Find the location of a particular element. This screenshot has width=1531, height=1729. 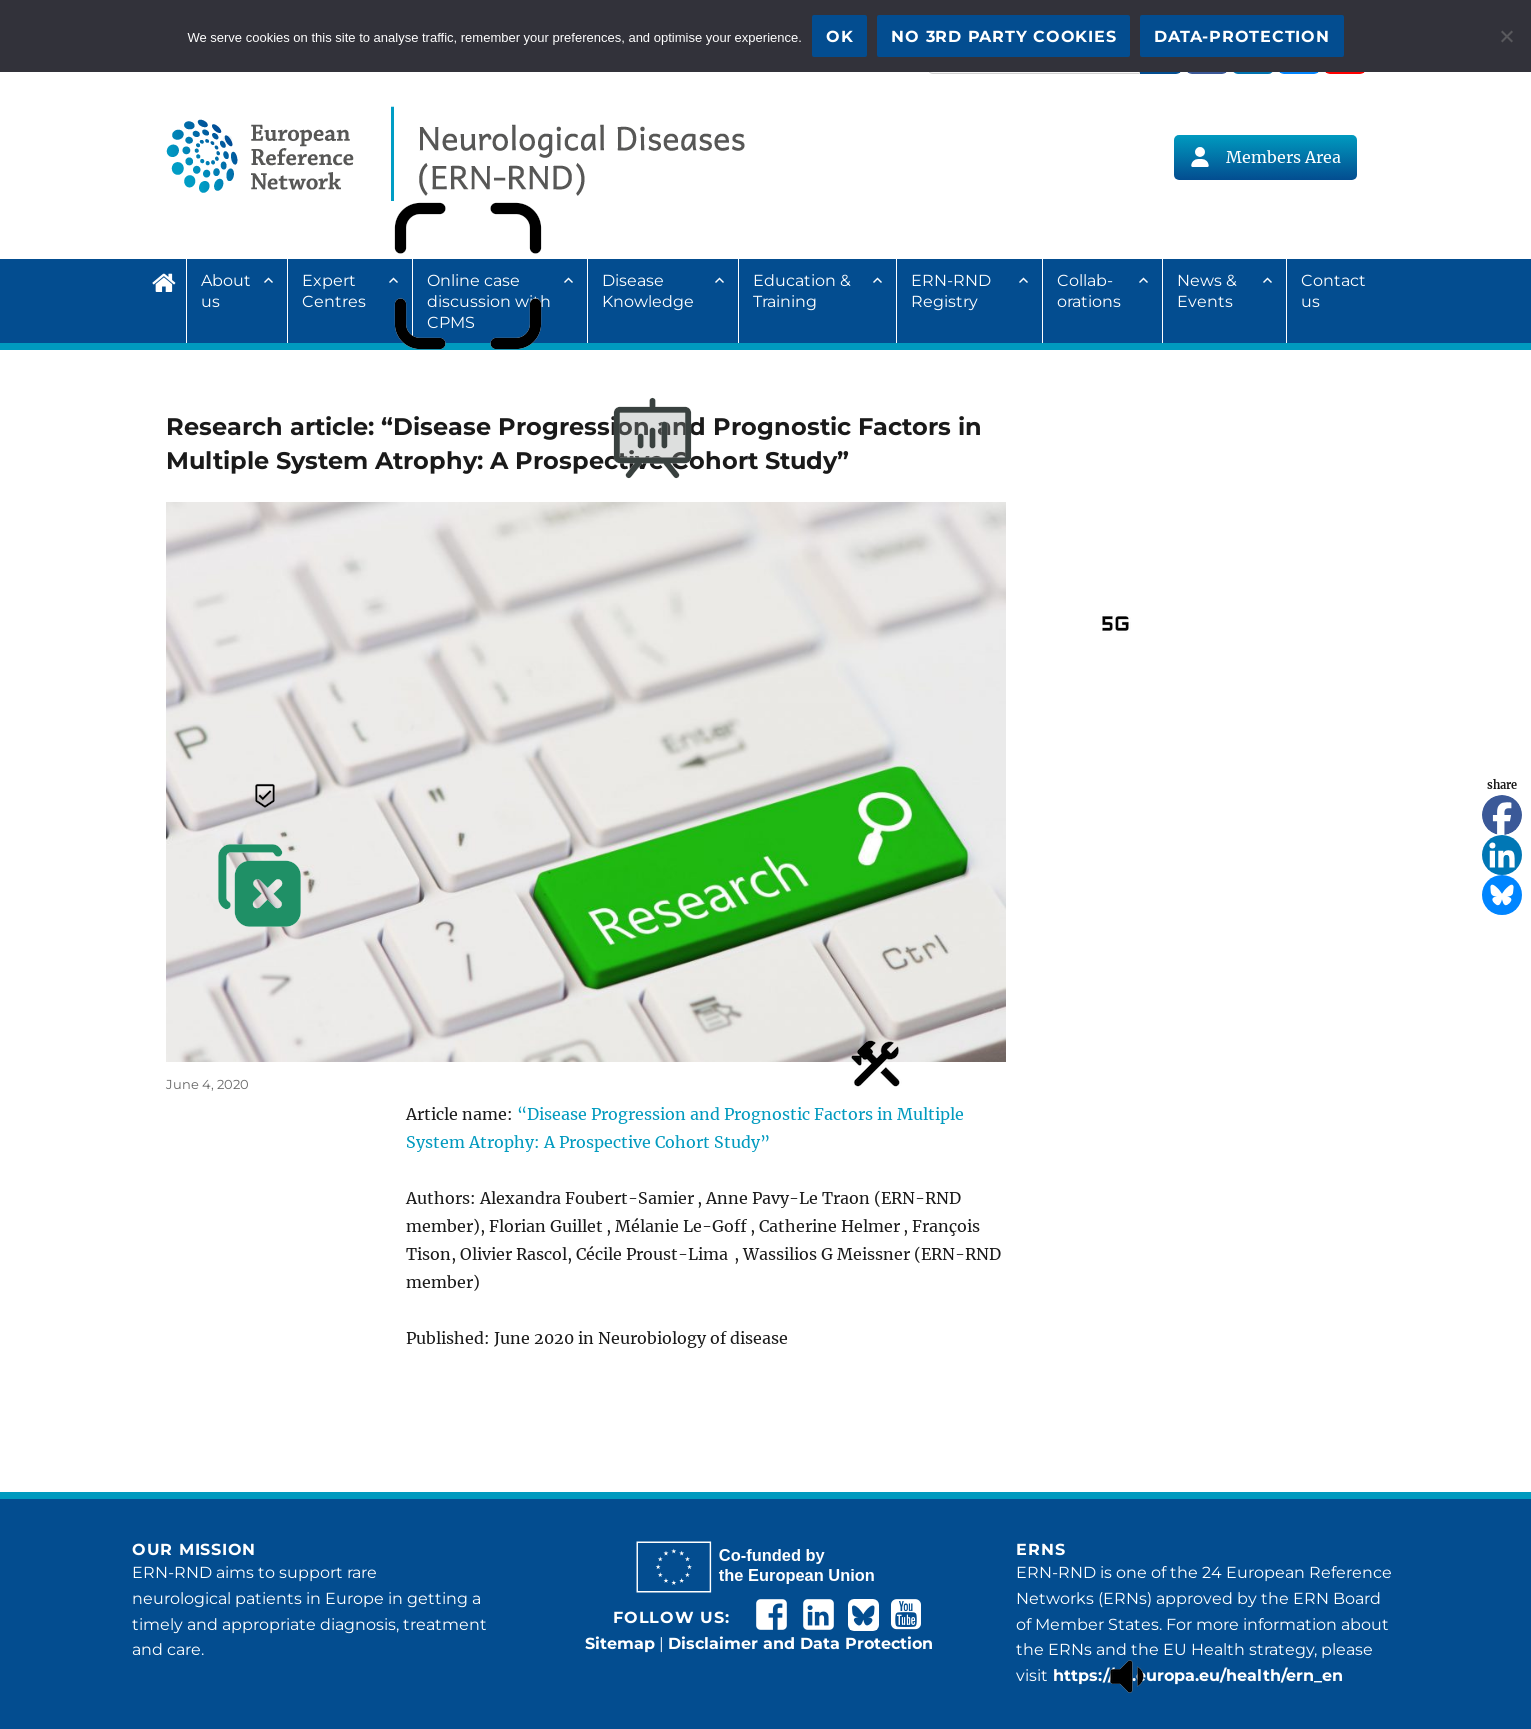

scan a QR code or barcode is located at coordinates (468, 276).